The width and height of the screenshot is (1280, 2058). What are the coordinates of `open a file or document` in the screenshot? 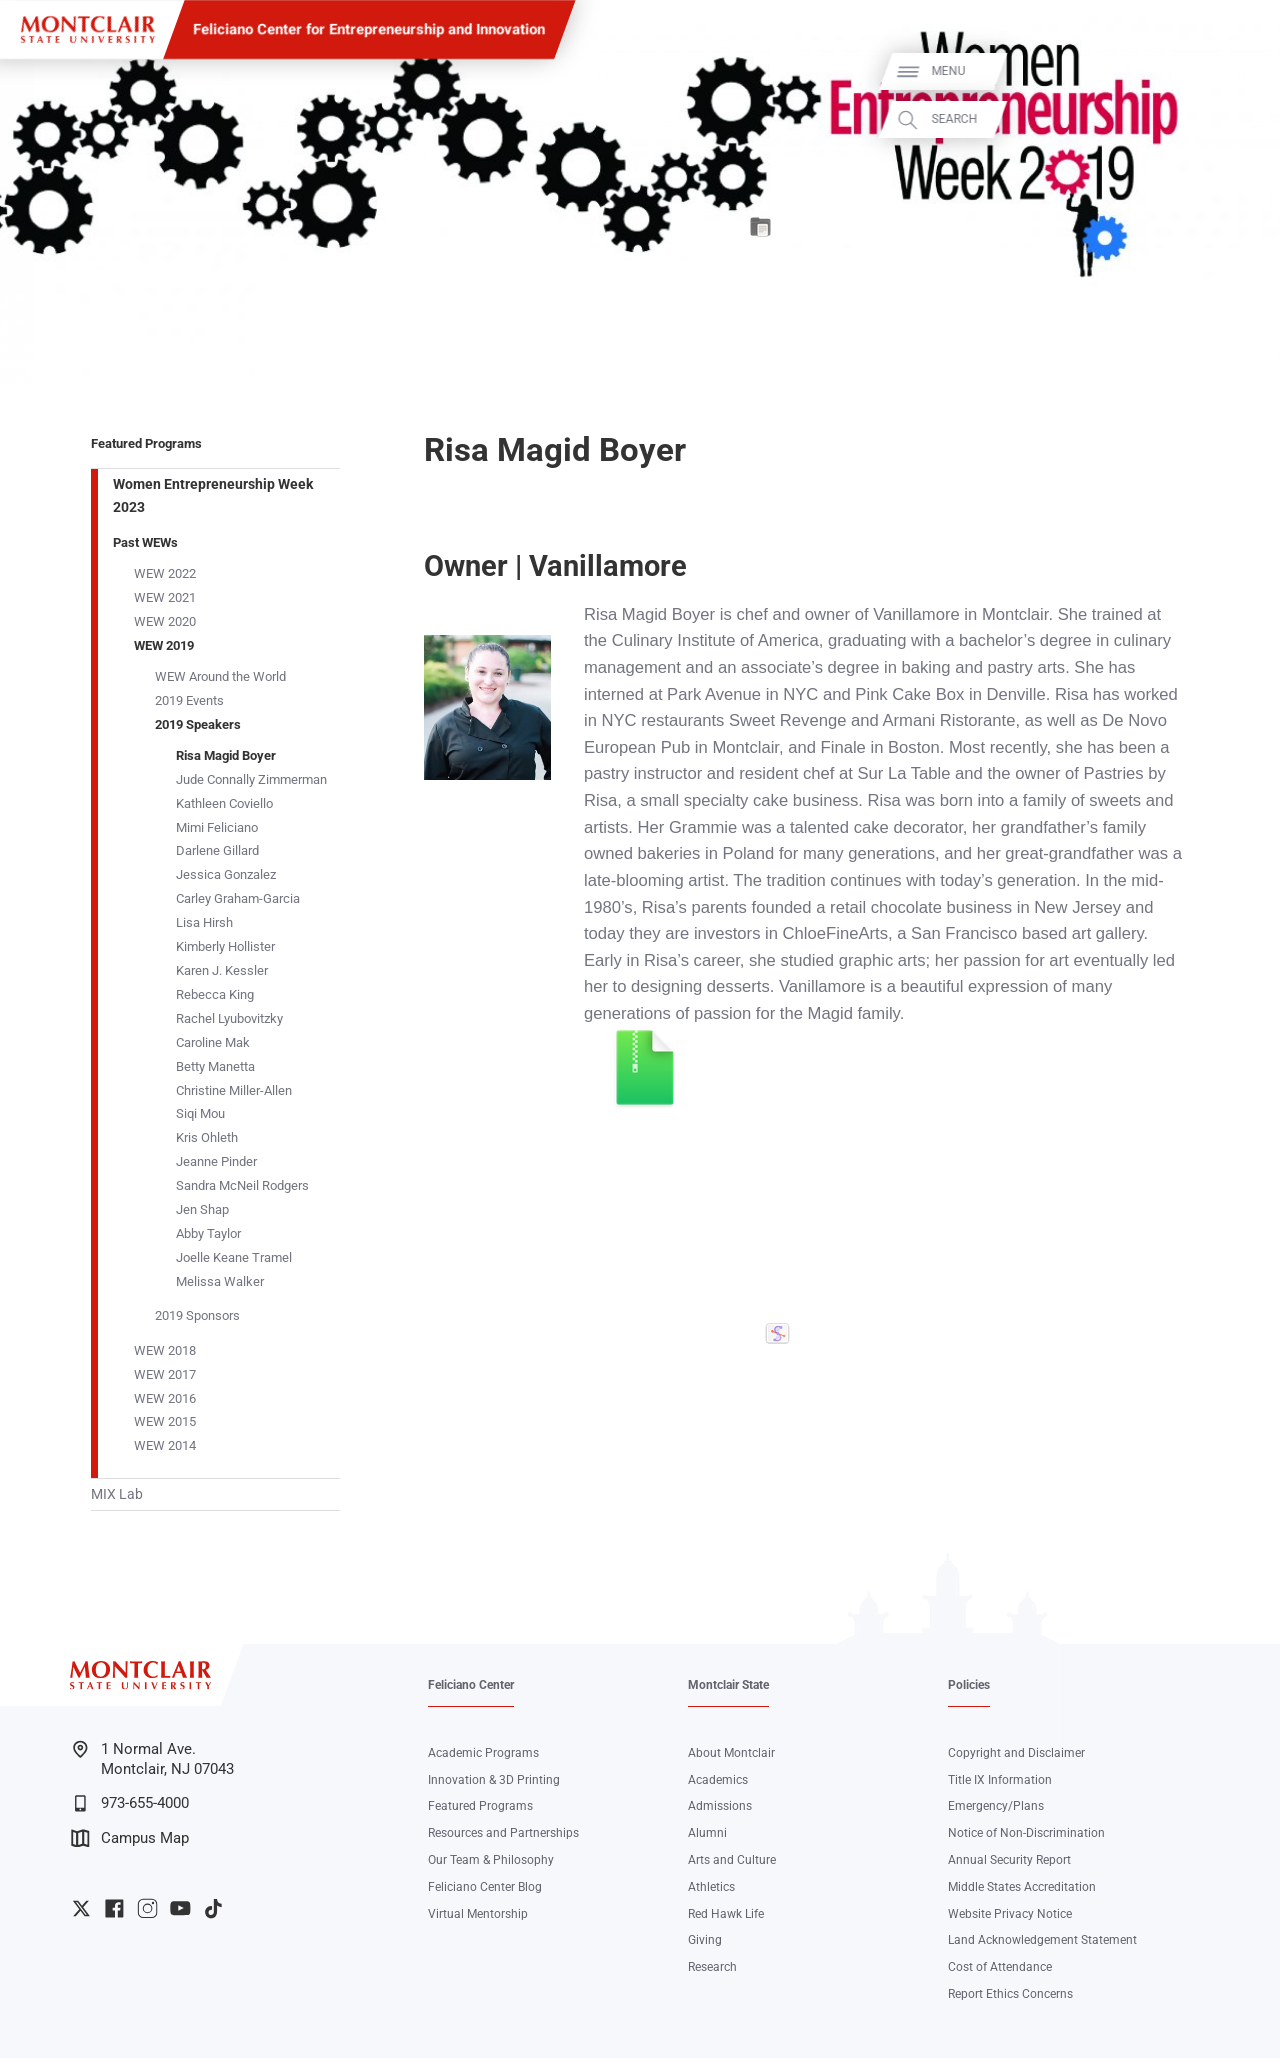 It's located at (760, 226).